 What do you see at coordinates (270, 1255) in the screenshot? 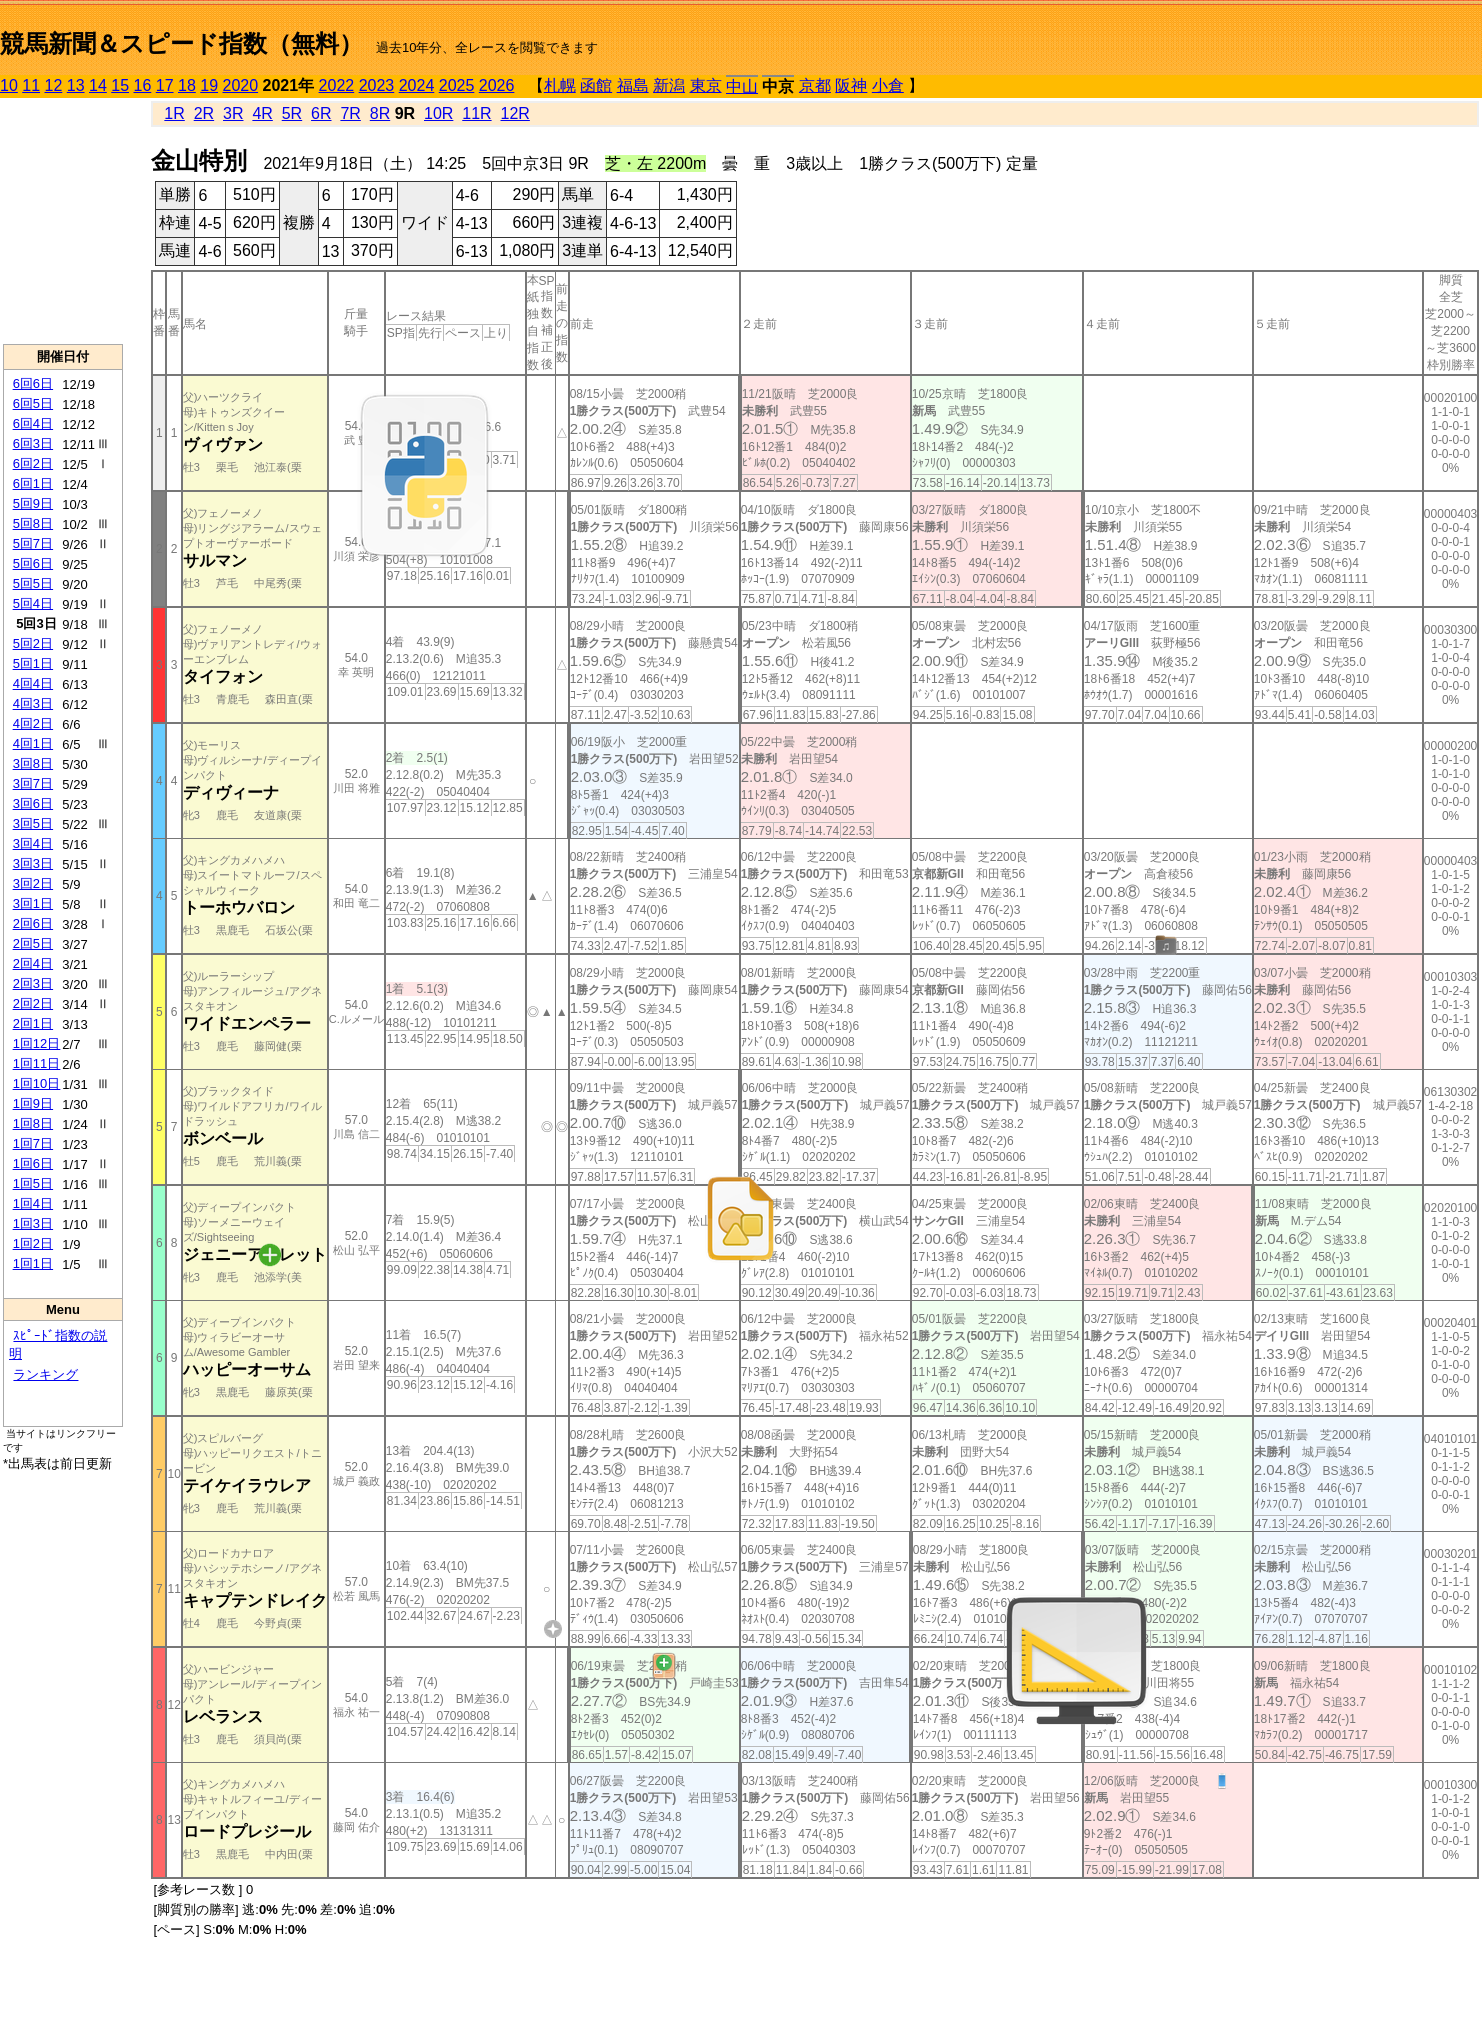
I see `add a new item to the list` at bounding box center [270, 1255].